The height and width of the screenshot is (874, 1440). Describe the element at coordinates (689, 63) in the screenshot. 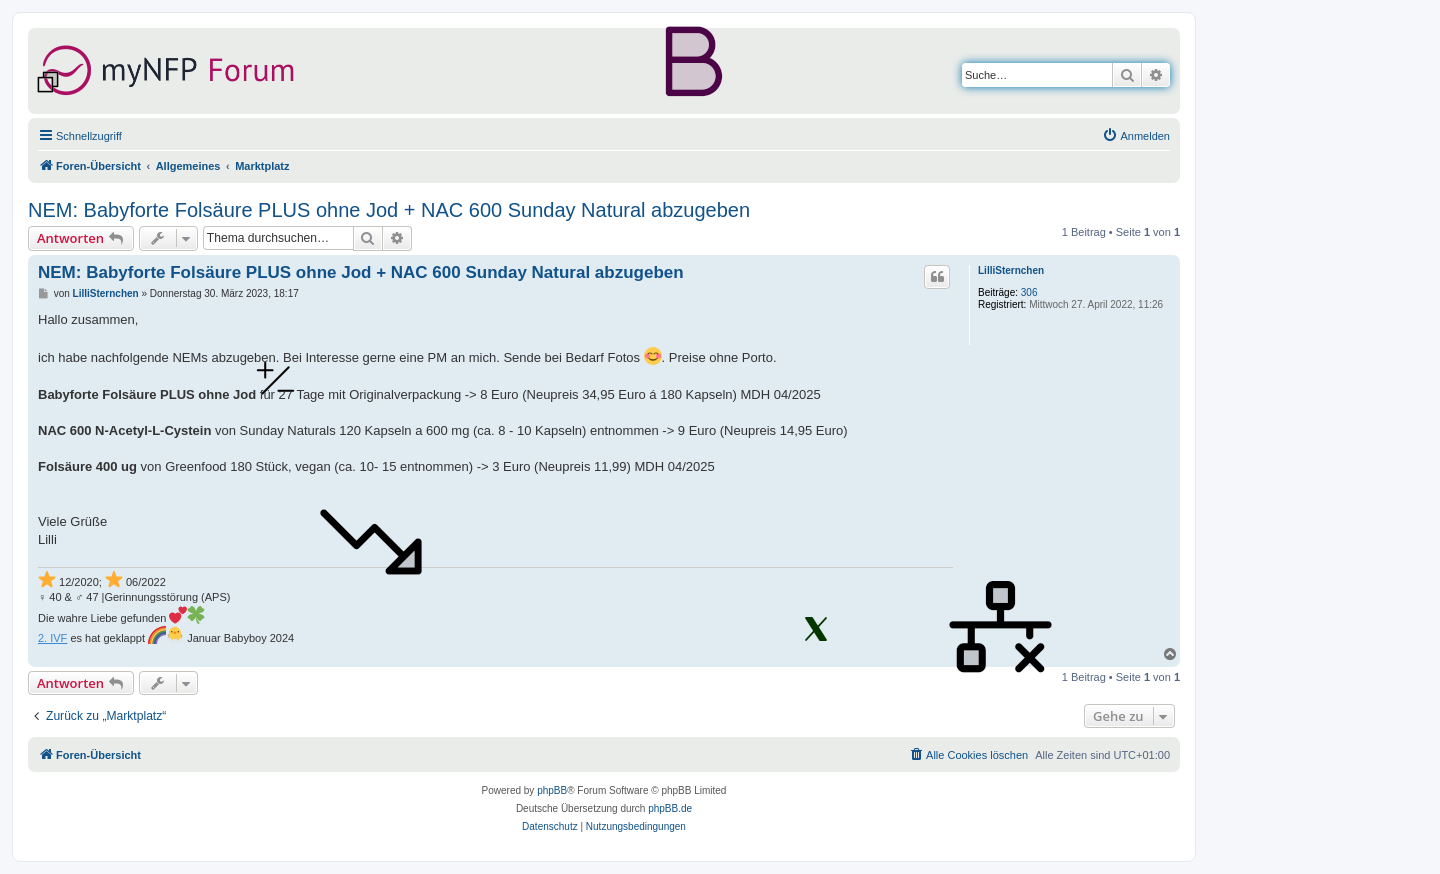

I see `apply bold formatting to selected text` at that location.